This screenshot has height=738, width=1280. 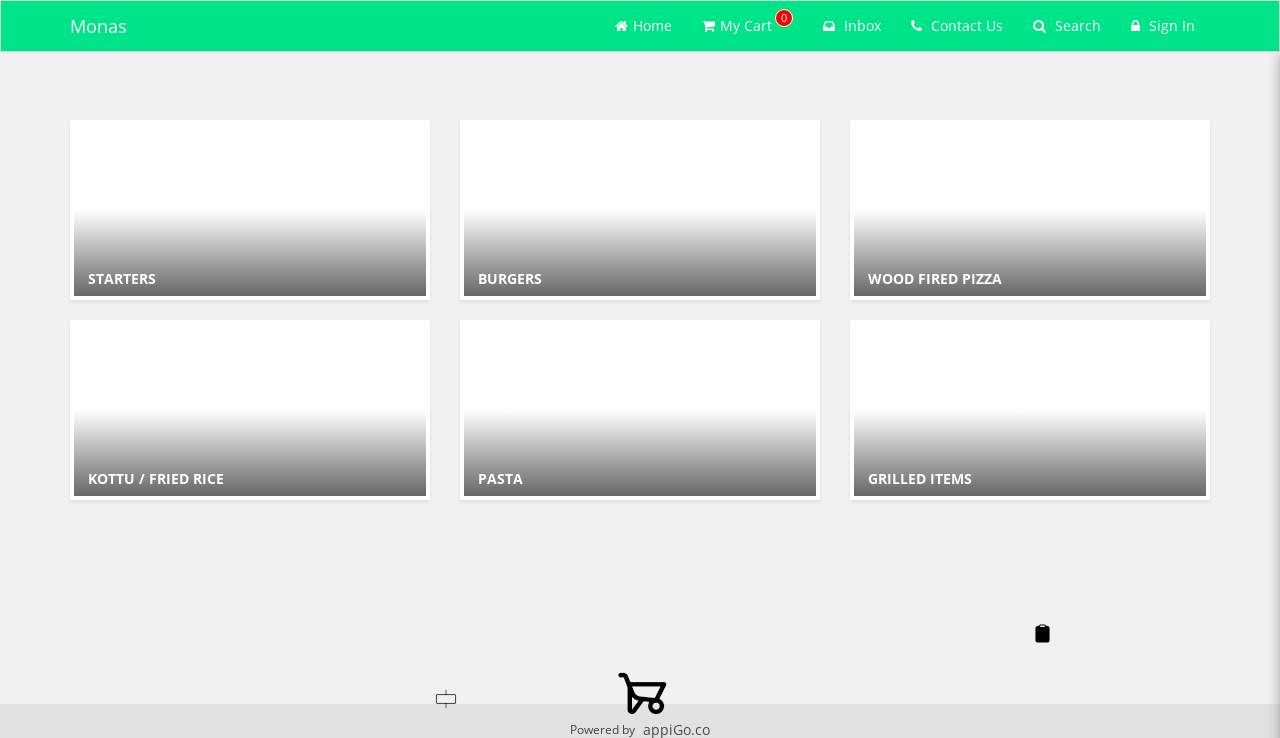 What do you see at coordinates (1042, 633) in the screenshot?
I see `copy content to clipboard` at bounding box center [1042, 633].